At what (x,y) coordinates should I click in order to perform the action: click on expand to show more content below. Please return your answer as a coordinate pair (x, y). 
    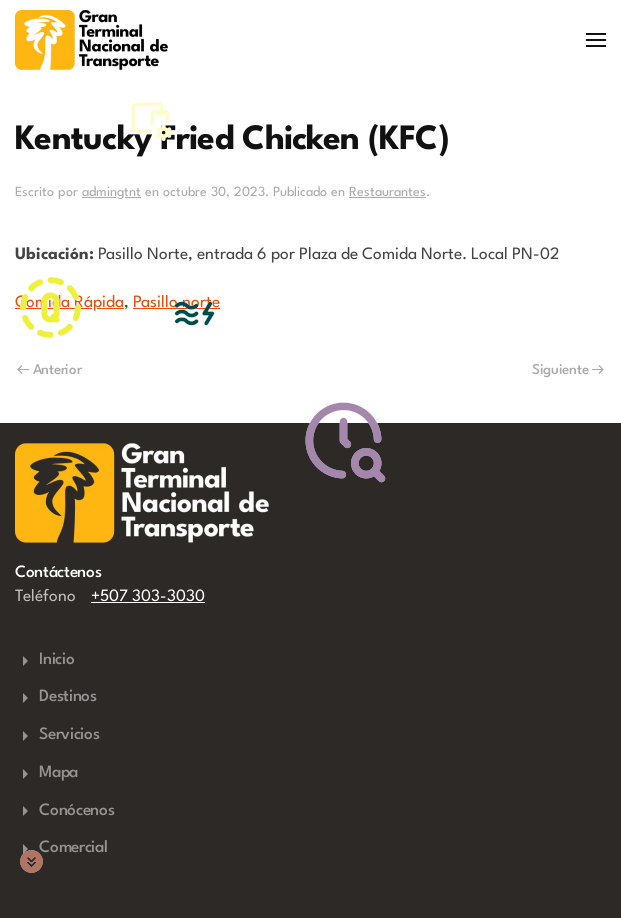
    Looking at the image, I should click on (31, 861).